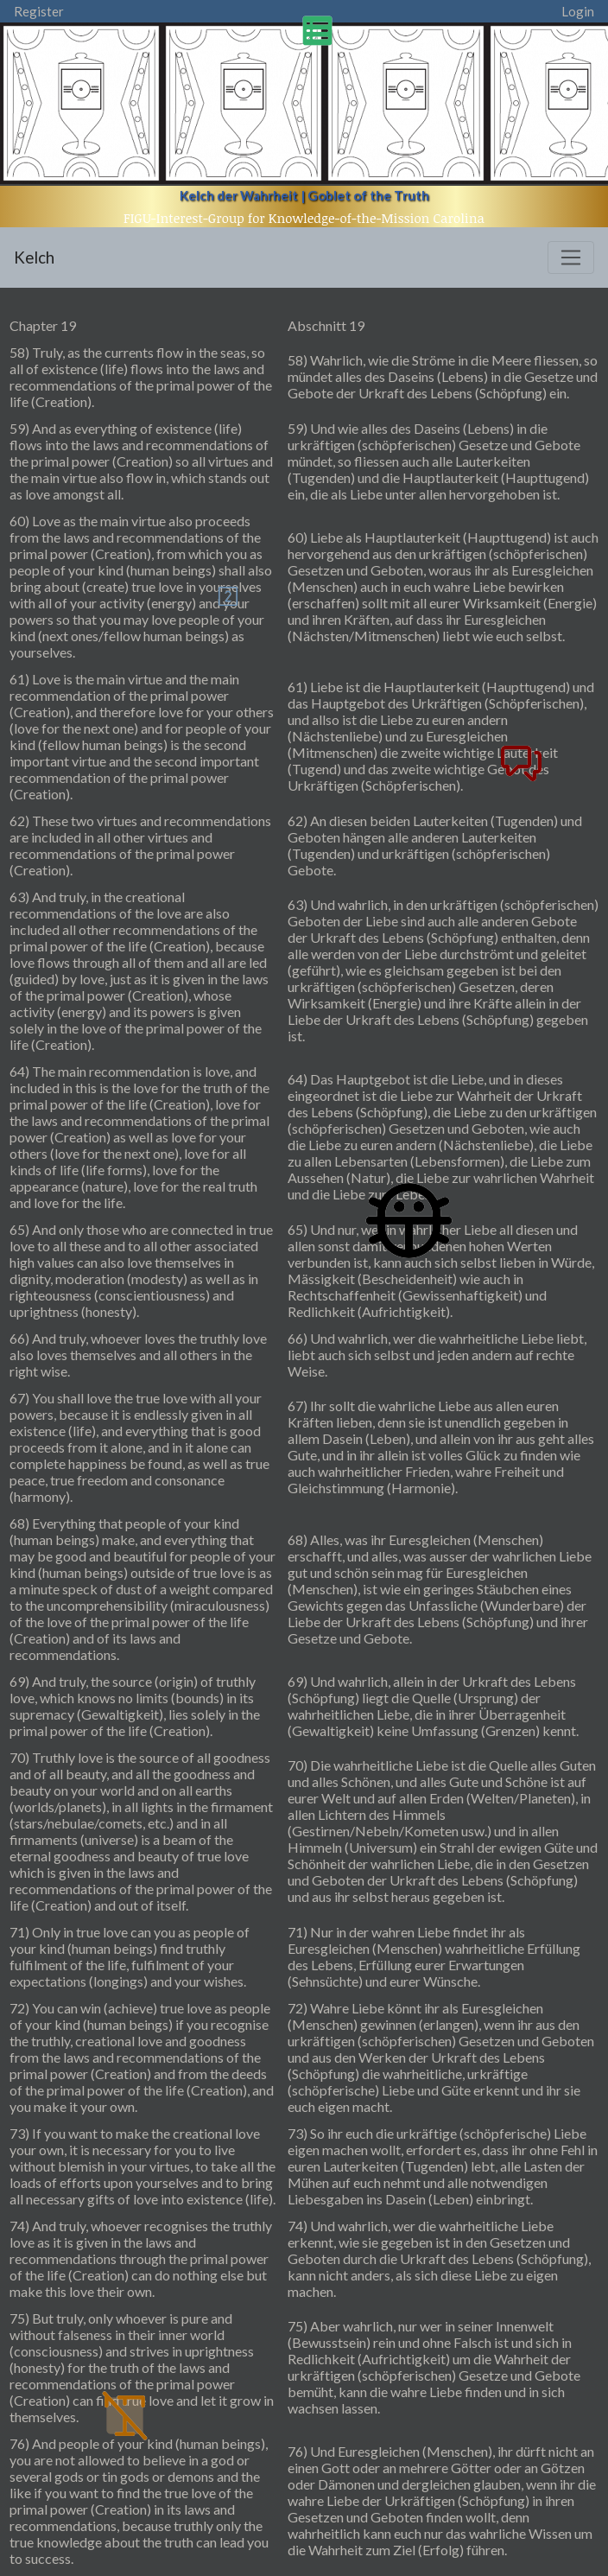  I want to click on report a bug or issue, so click(408, 1220).